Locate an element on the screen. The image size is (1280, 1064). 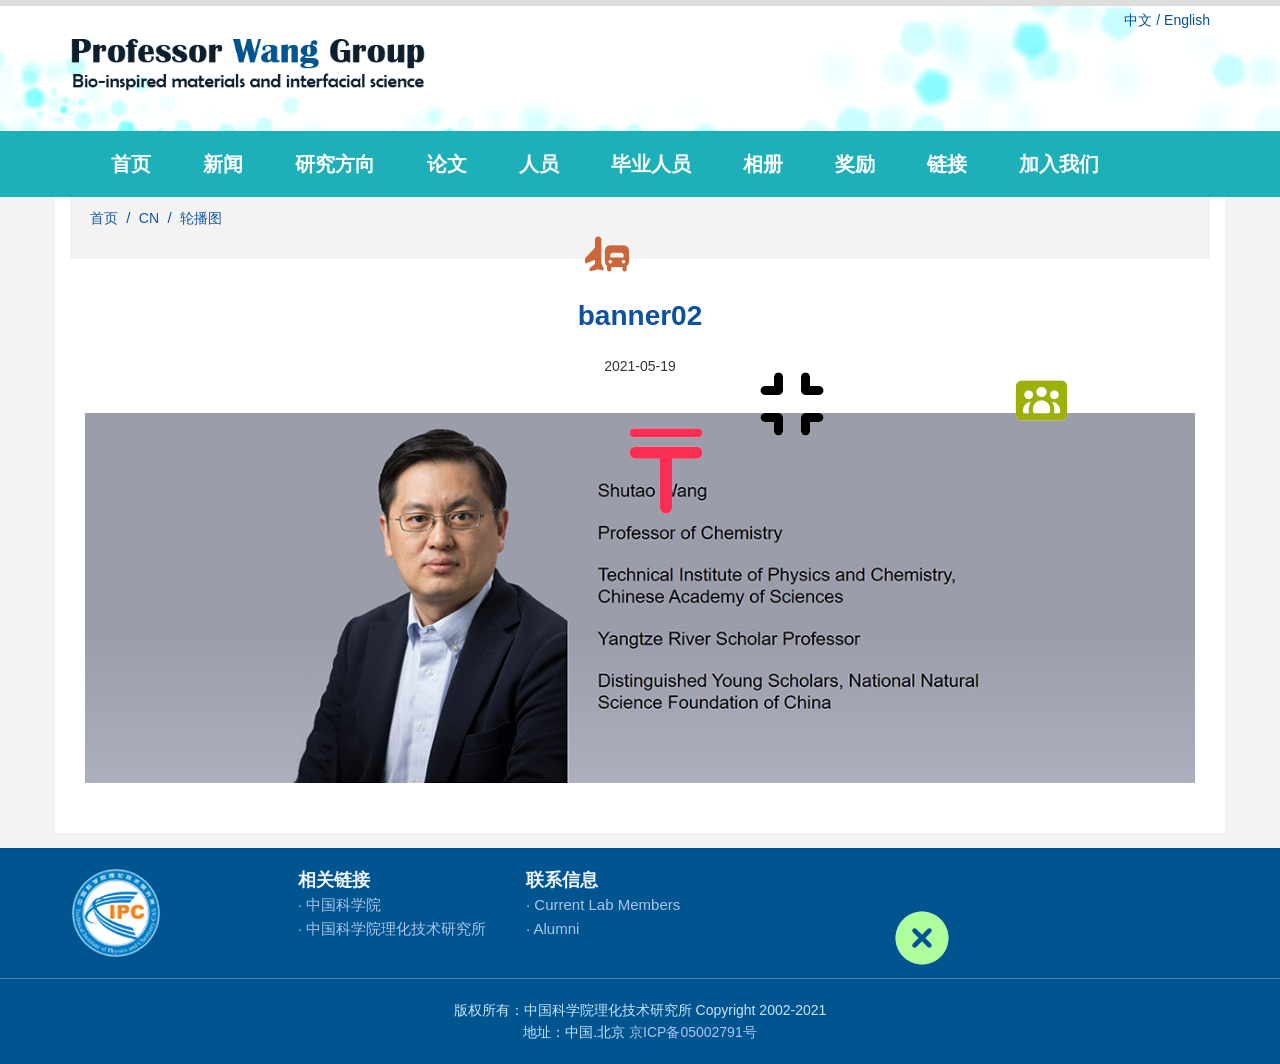
compress or reduce content size is located at coordinates (792, 404).